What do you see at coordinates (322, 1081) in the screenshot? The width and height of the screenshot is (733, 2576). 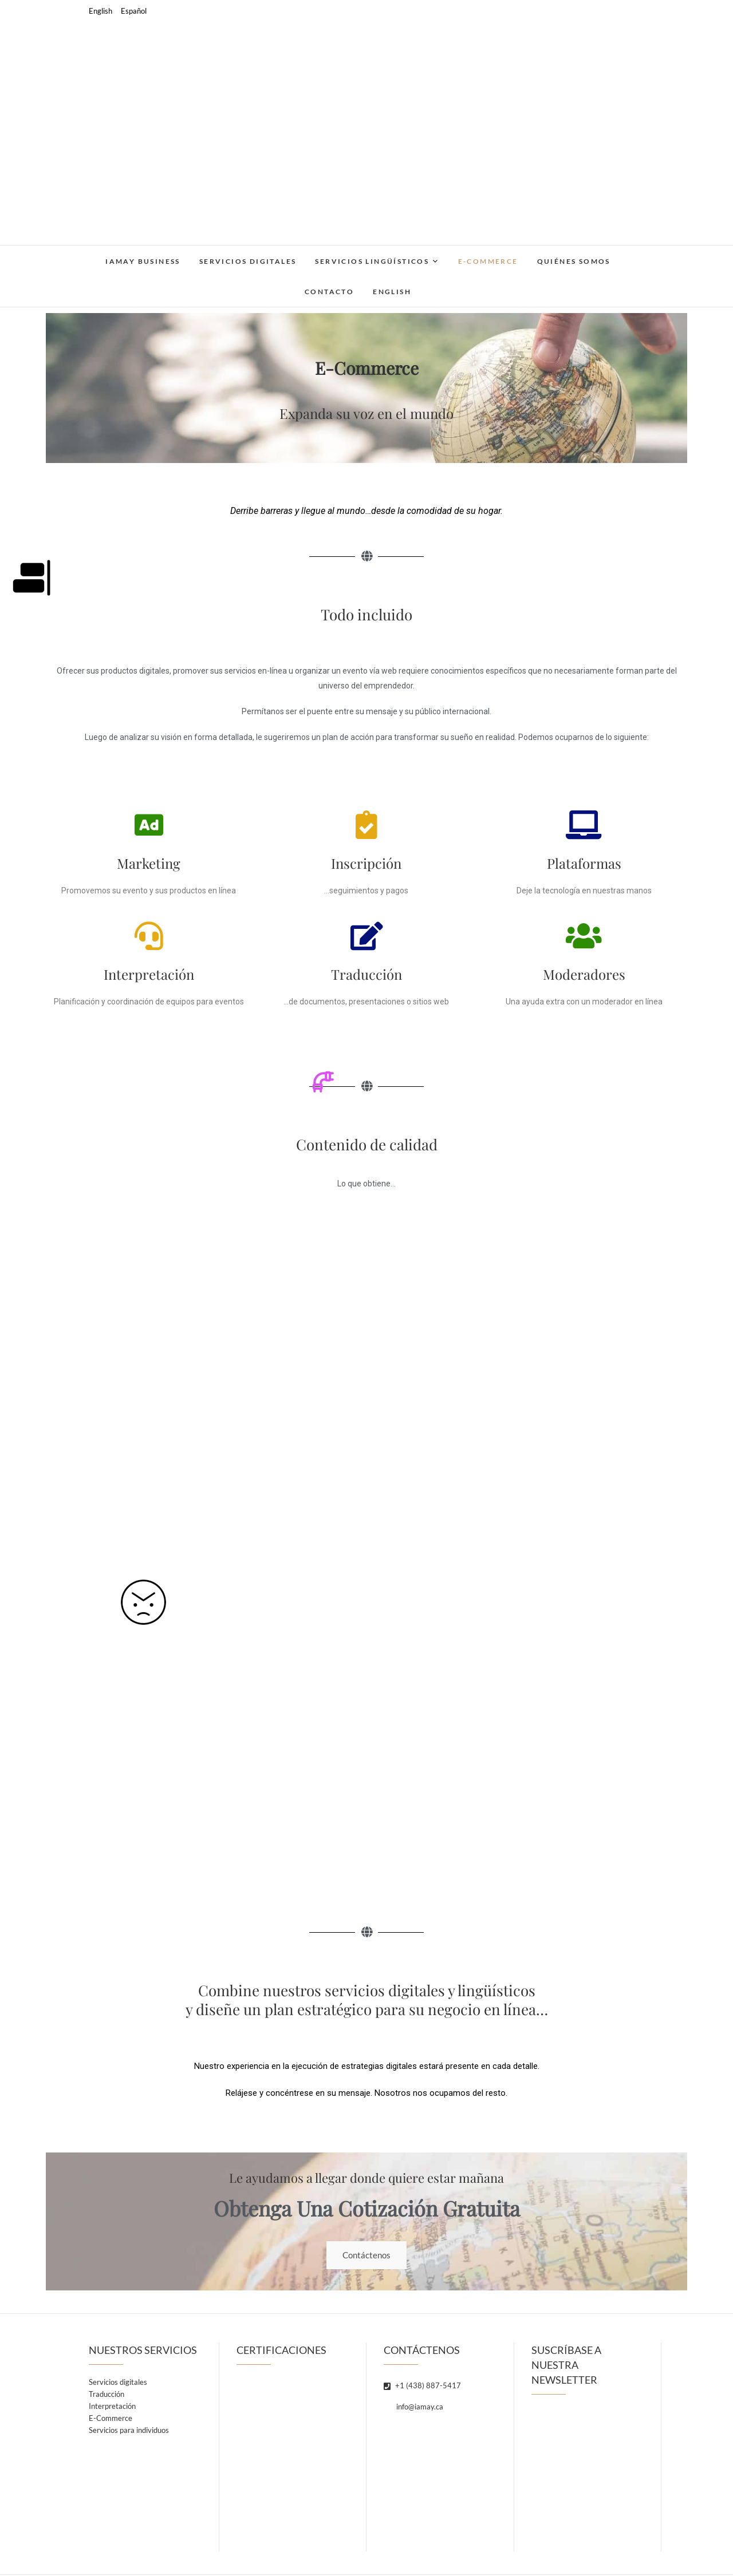 I see `plumbing or pipe-related settings` at bounding box center [322, 1081].